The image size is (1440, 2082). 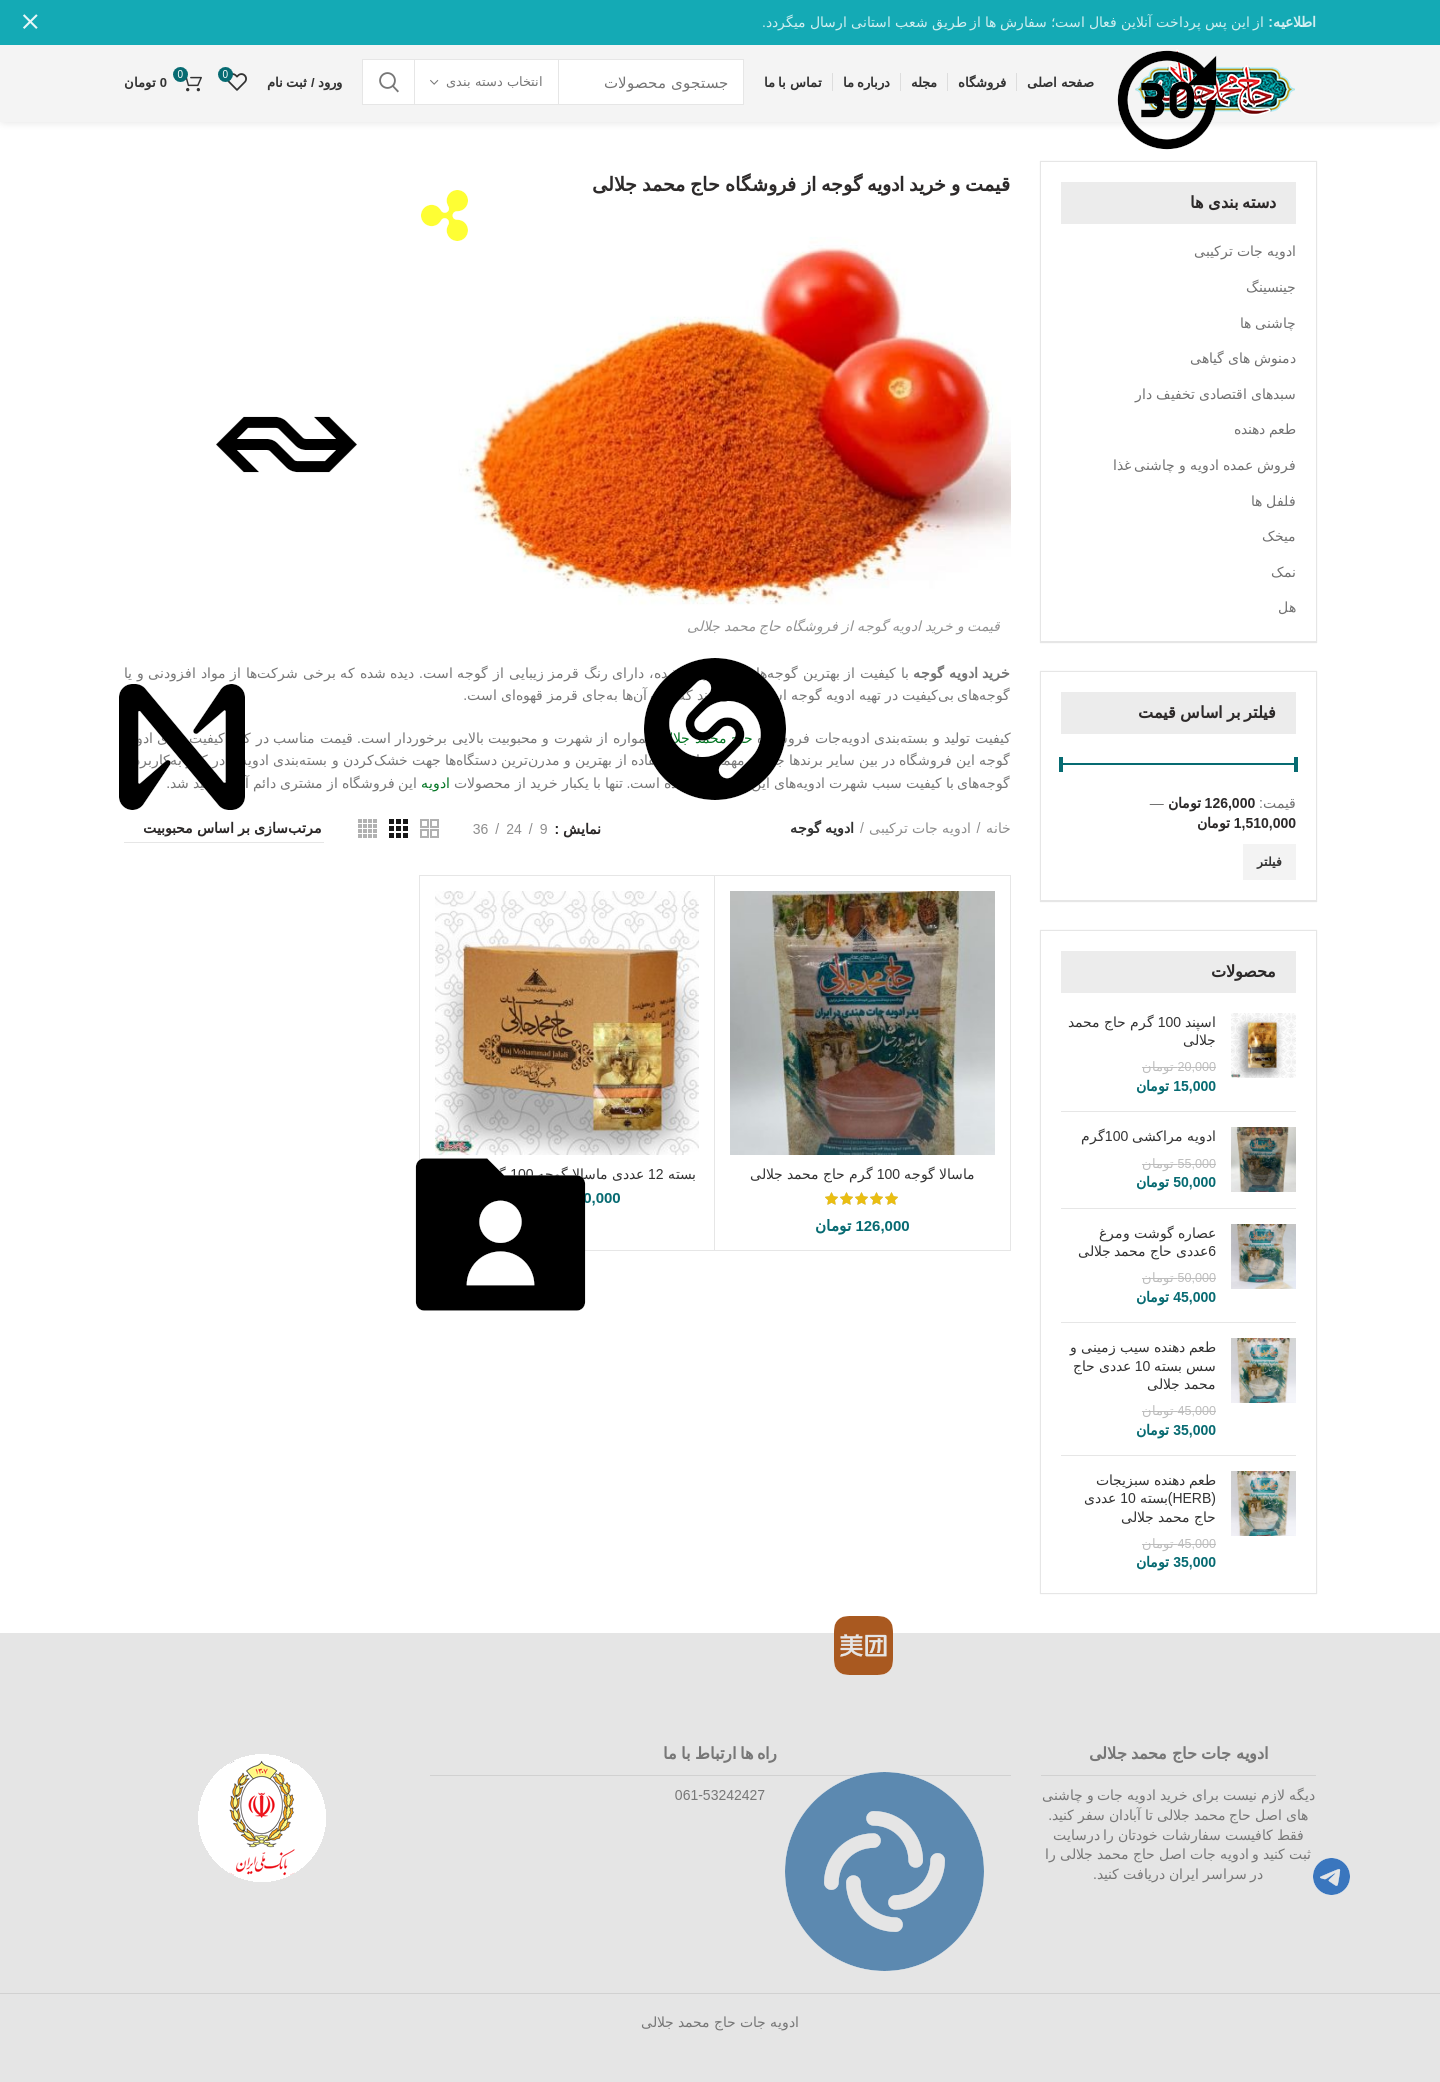 I want to click on open Telegram messaging app, so click(x=1331, y=1876).